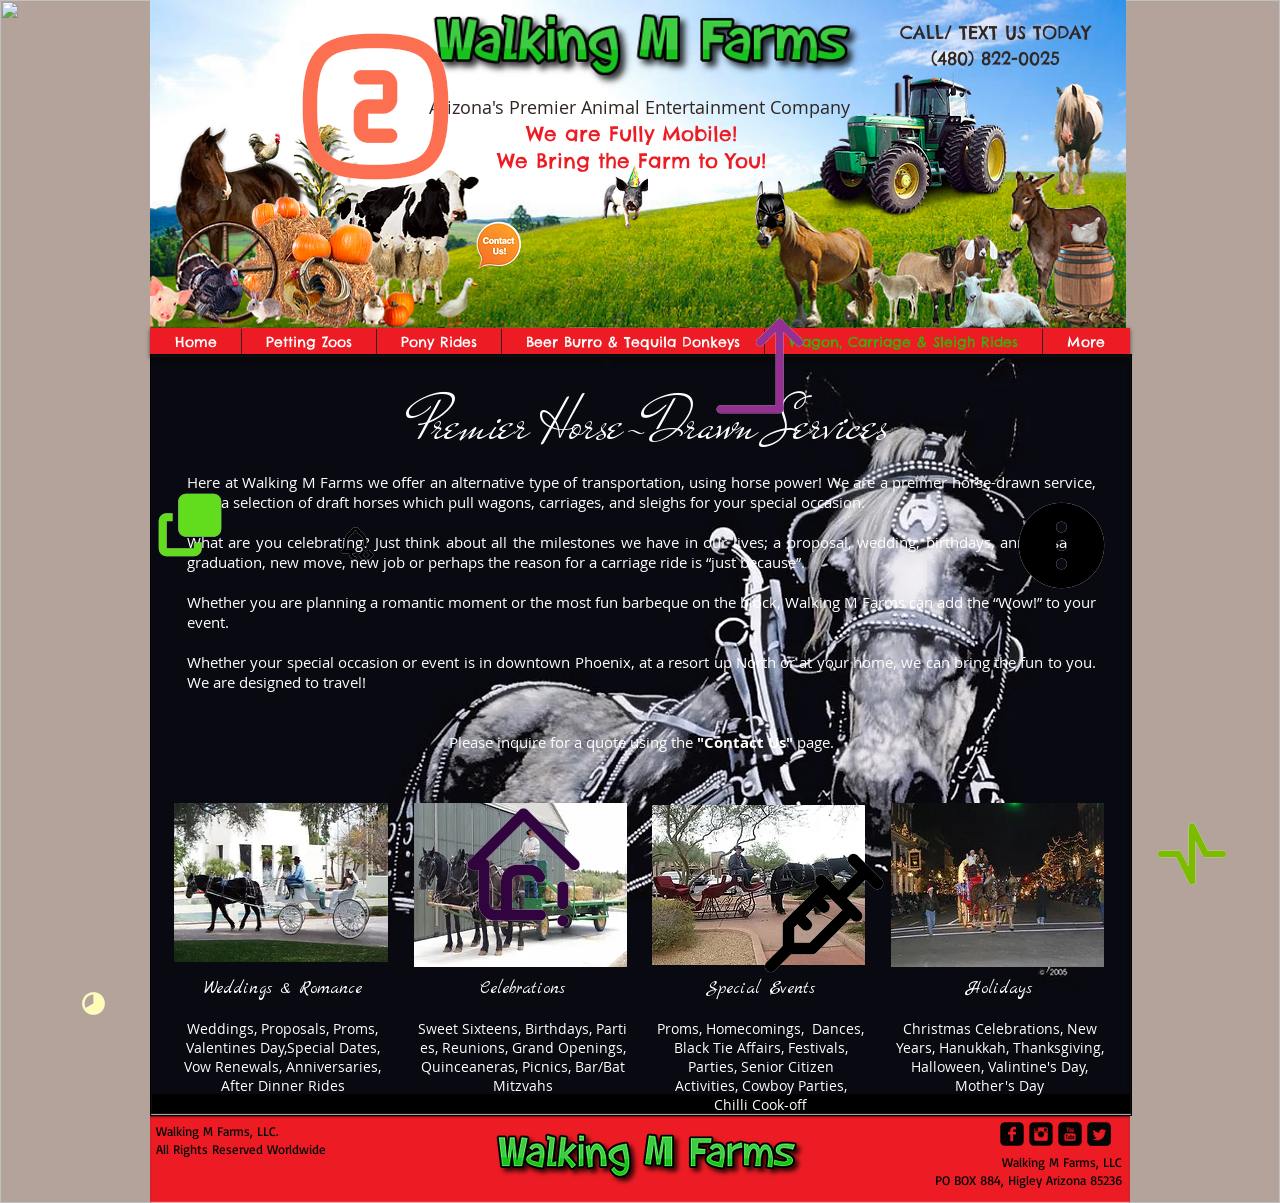  I want to click on open more options menu, so click(1061, 545).